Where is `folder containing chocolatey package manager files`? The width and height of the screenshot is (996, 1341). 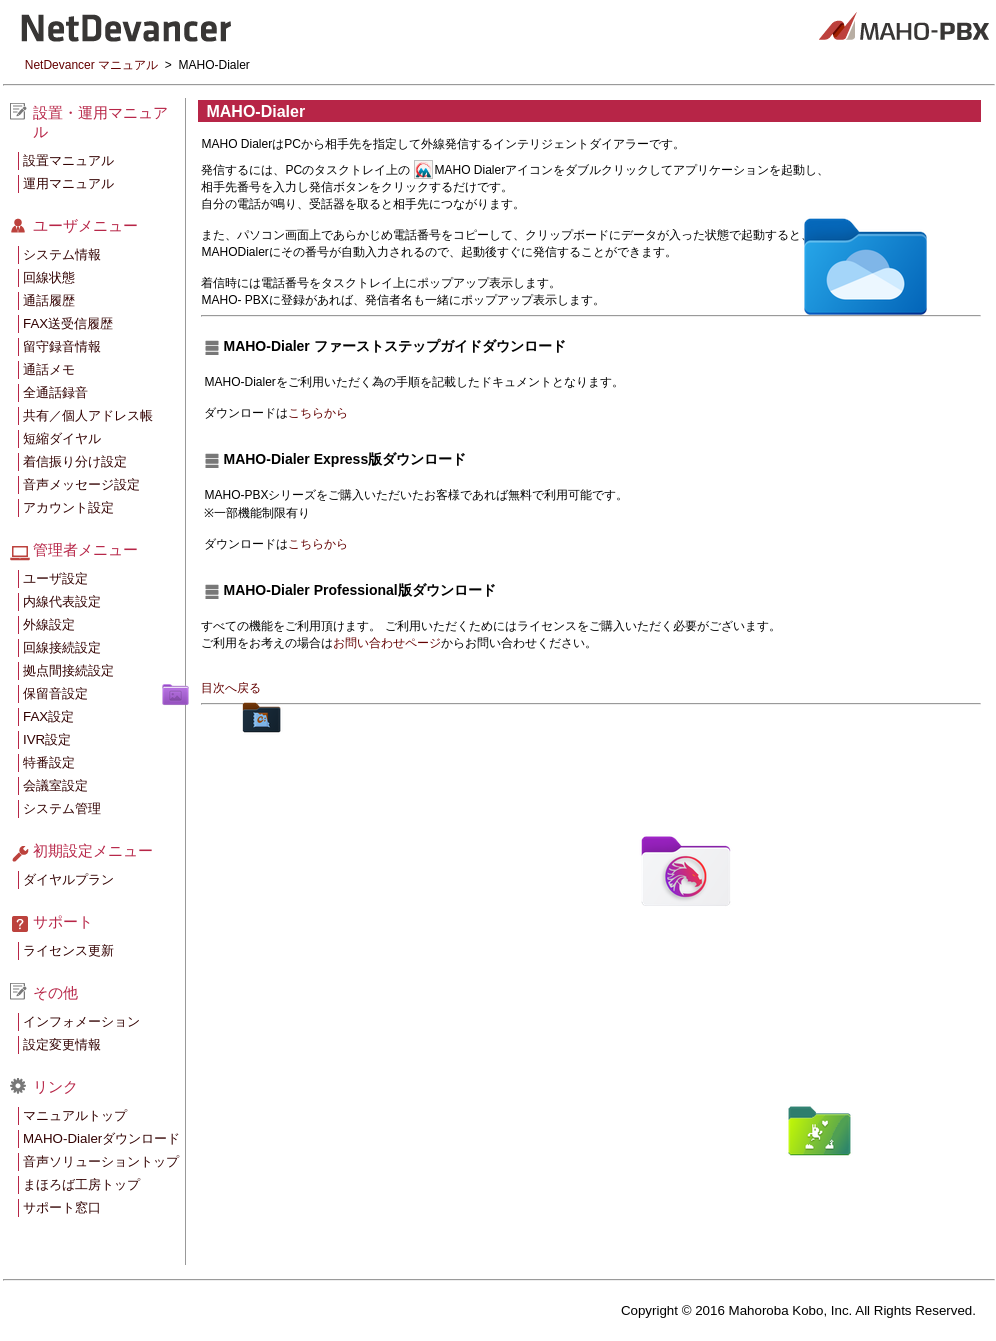 folder containing chocolatey package manager files is located at coordinates (261, 718).